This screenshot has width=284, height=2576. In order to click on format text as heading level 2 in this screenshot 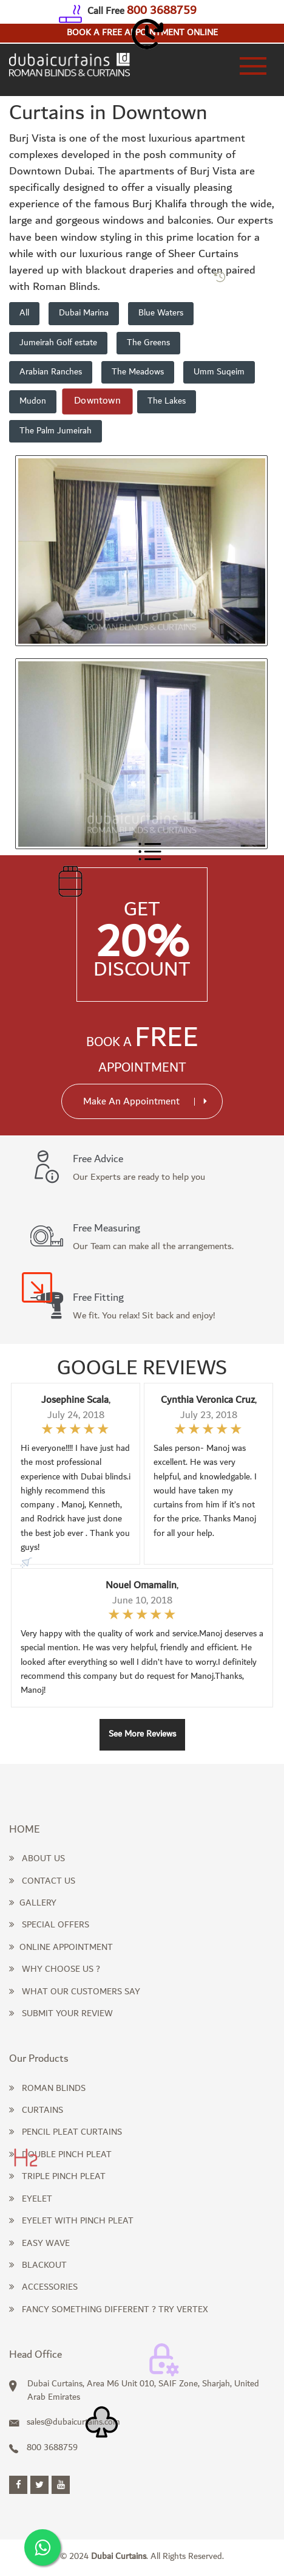, I will do `click(25, 2157)`.